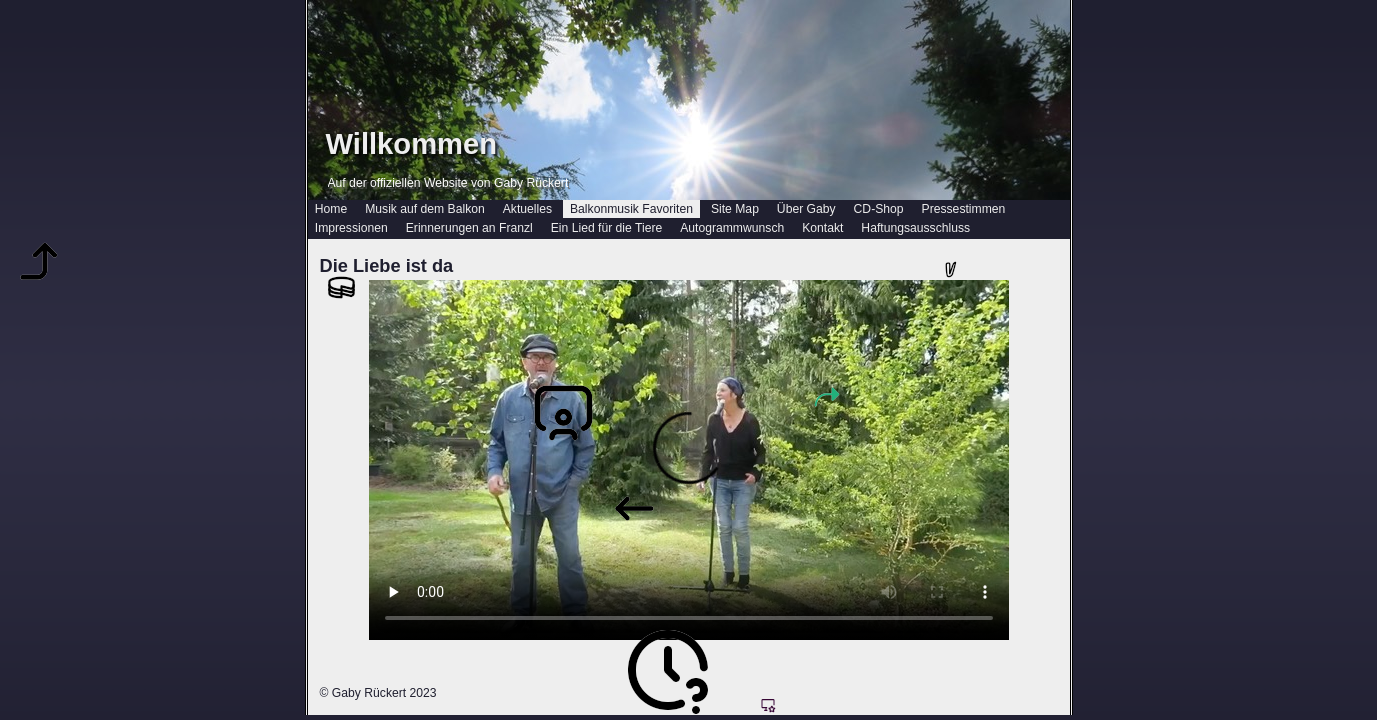  What do you see at coordinates (37, 262) in the screenshot?
I see `navigate forward and up in a menu hierarchy` at bounding box center [37, 262].